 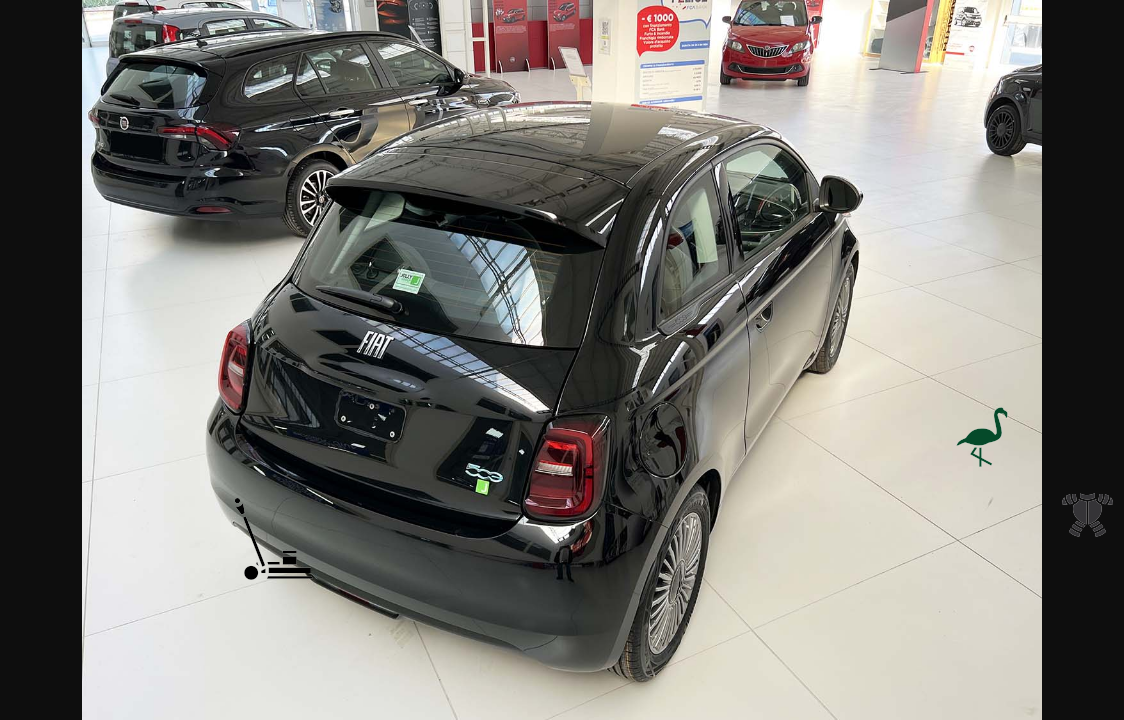 I want to click on equip armor or defensive gear, so click(x=1087, y=513).